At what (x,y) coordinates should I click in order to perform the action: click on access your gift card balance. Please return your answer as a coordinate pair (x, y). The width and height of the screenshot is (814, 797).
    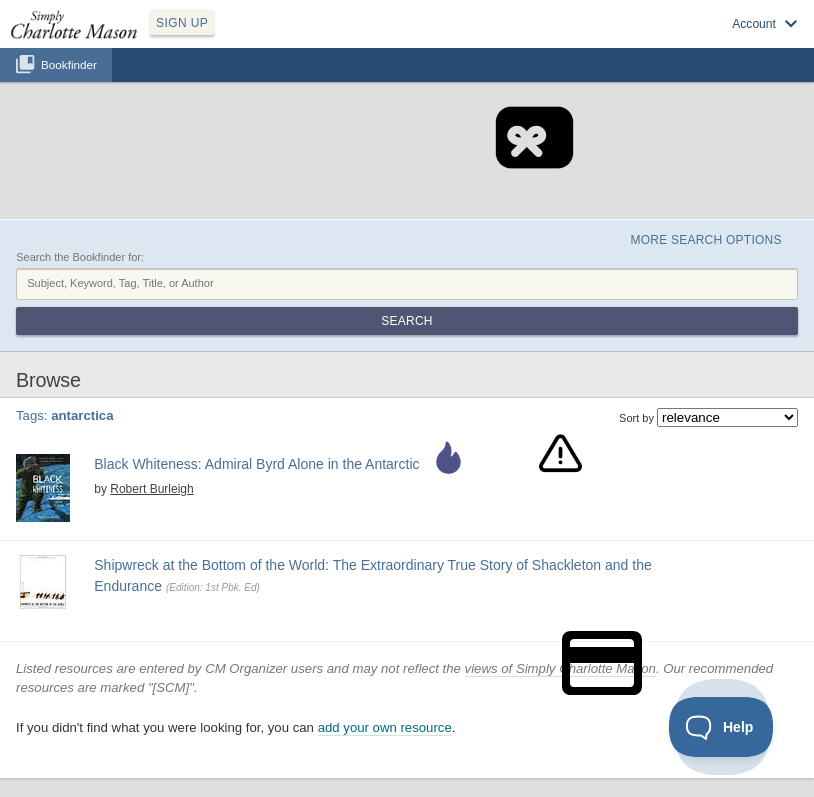
    Looking at the image, I should click on (534, 137).